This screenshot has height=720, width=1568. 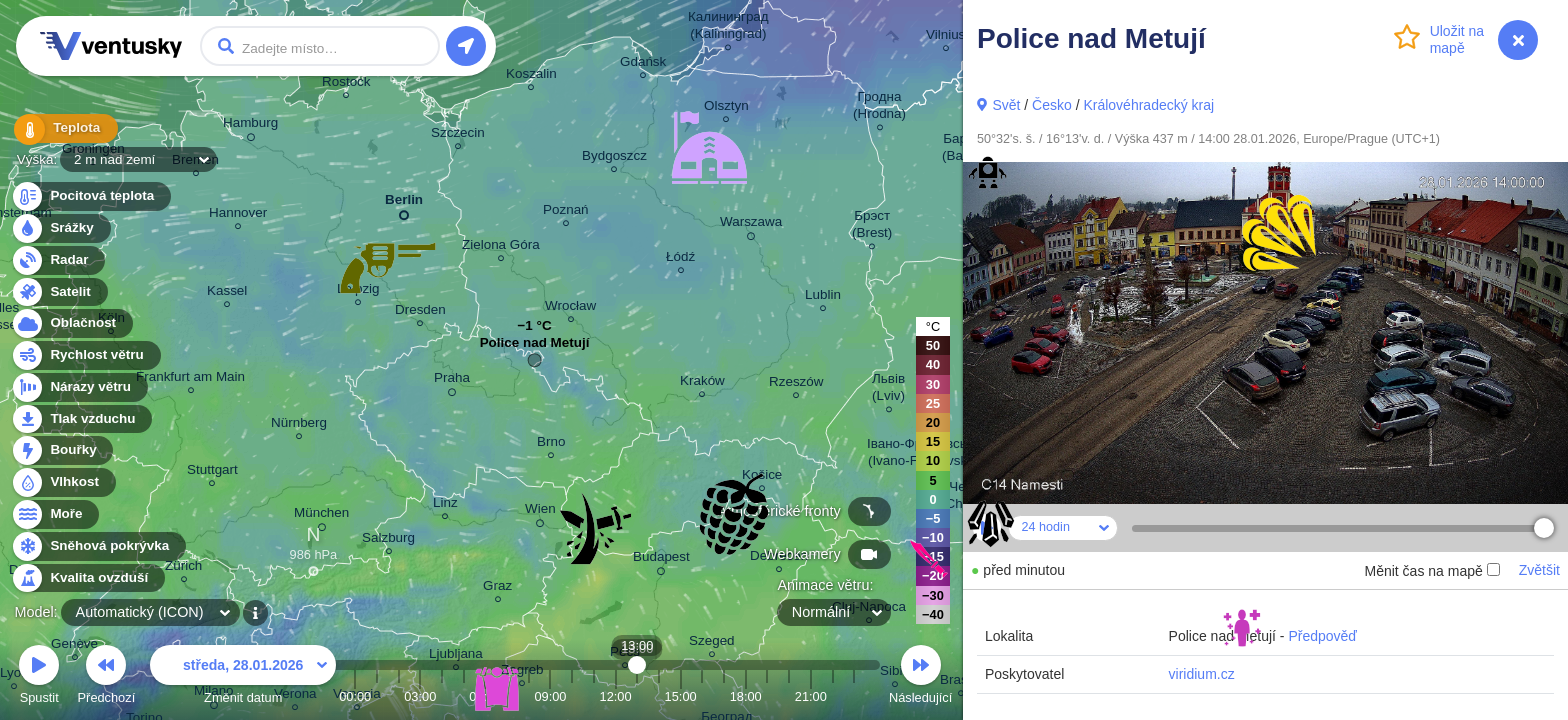 What do you see at coordinates (595, 528) in the screenshot?
I see `indicates a broken or damaged weapon` at bounding box center [595, 528].